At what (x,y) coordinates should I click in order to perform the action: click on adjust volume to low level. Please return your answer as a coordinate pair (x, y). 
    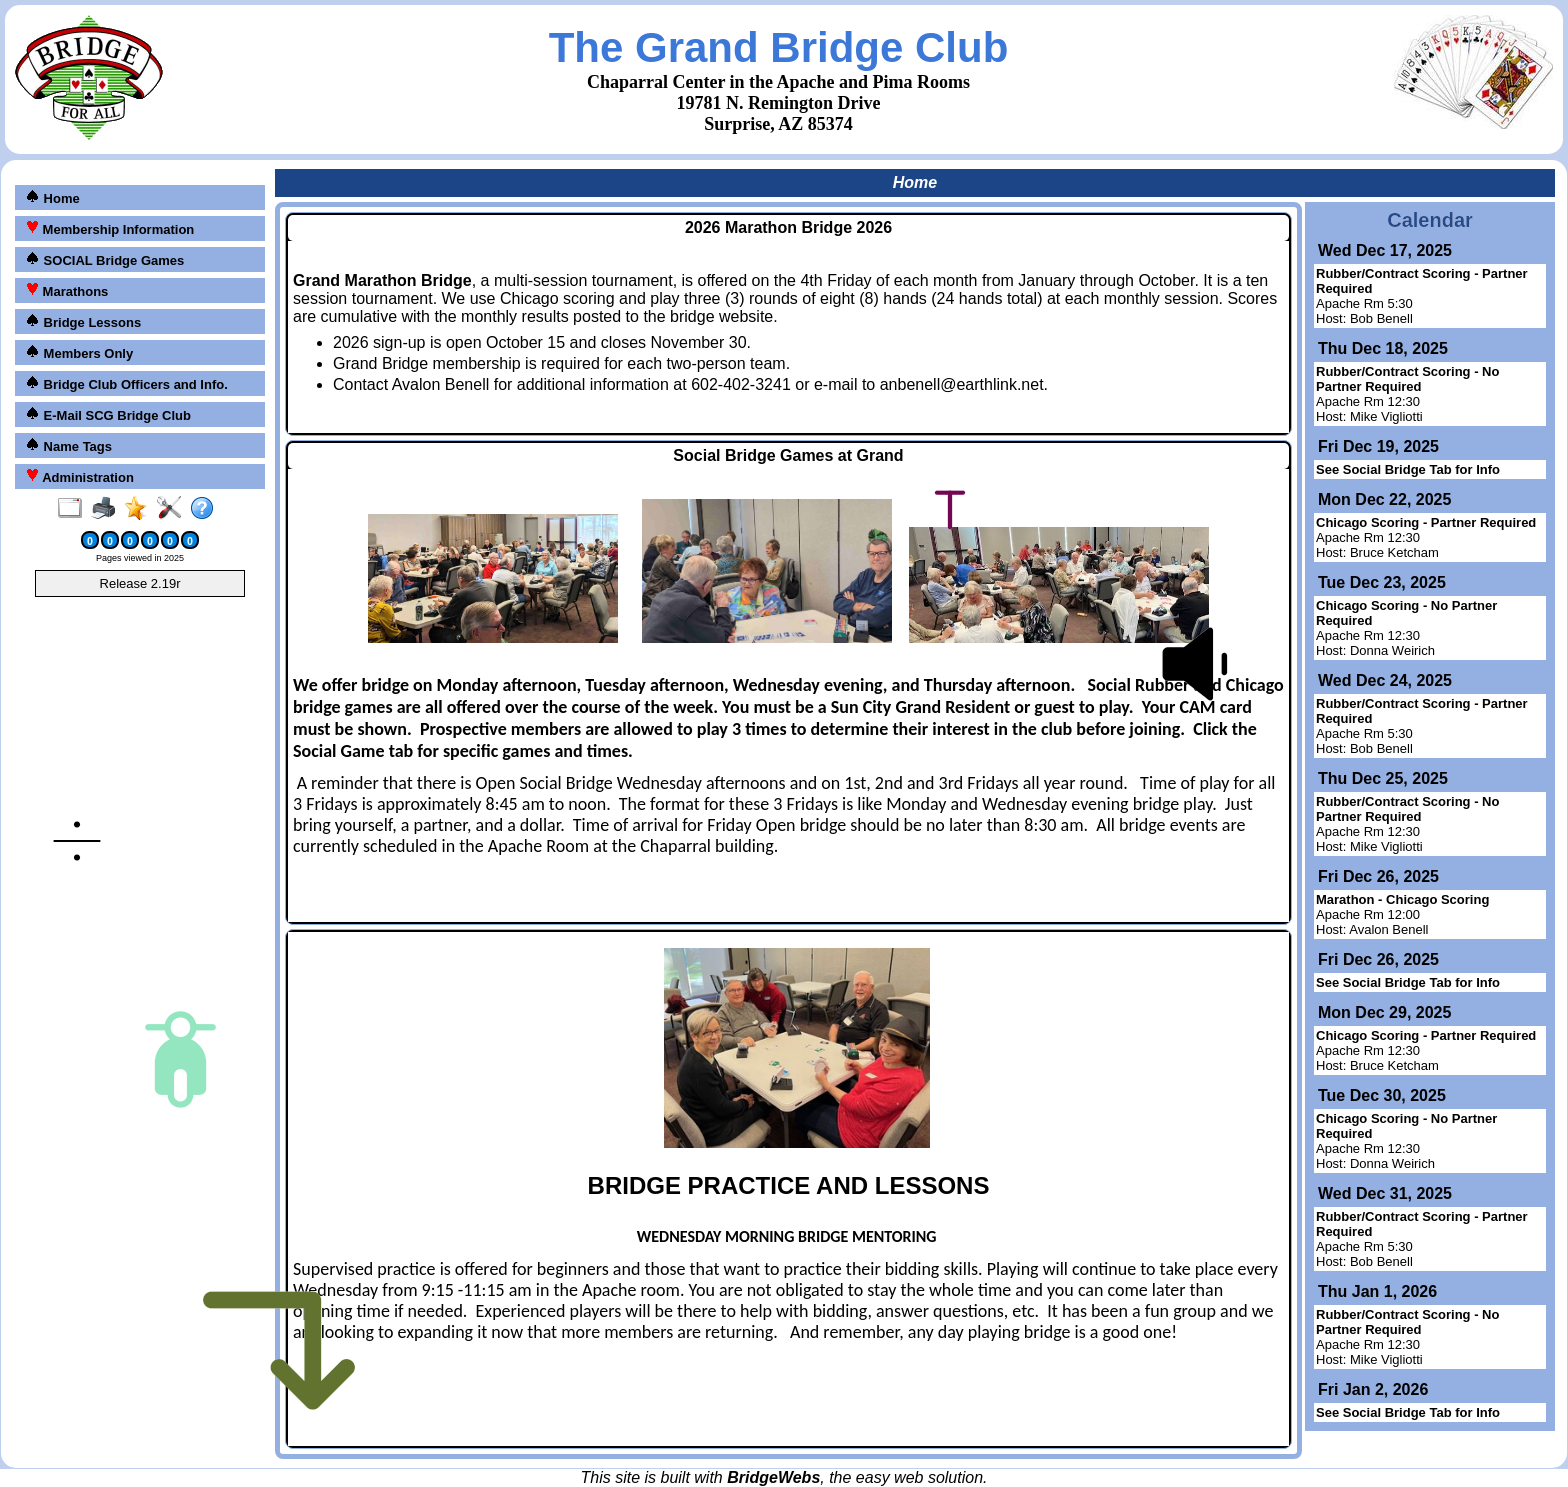
    Looking at the image, I should click on (1199, 664).